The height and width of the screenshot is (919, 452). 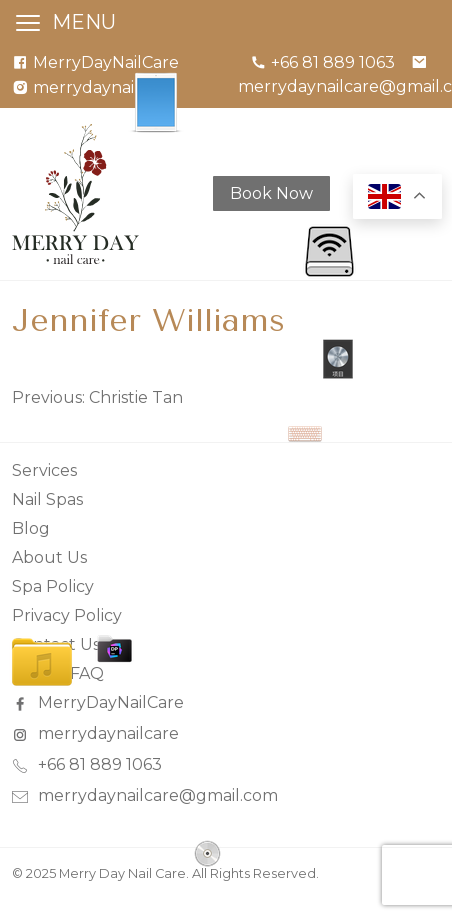 What do you see at coordinates (156, 102) in the screenshot?
I see `indicates a connected iPad Air device` at bounding box center [156, 102].